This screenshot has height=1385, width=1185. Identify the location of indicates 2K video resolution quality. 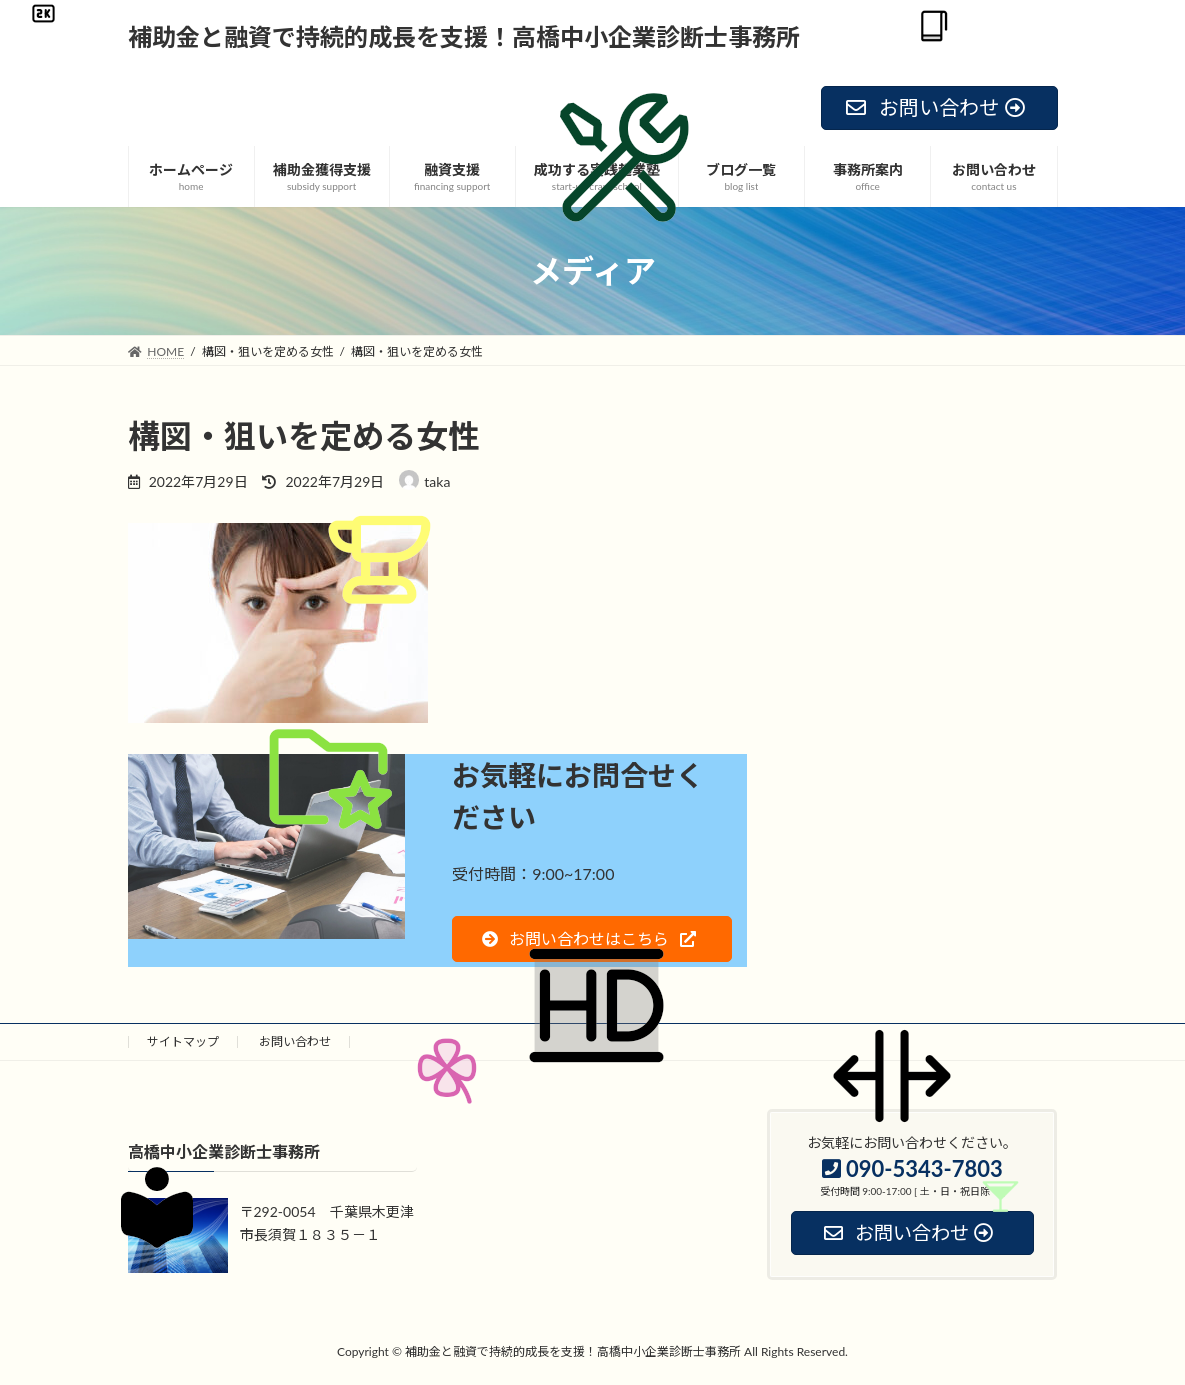
(43, 13).